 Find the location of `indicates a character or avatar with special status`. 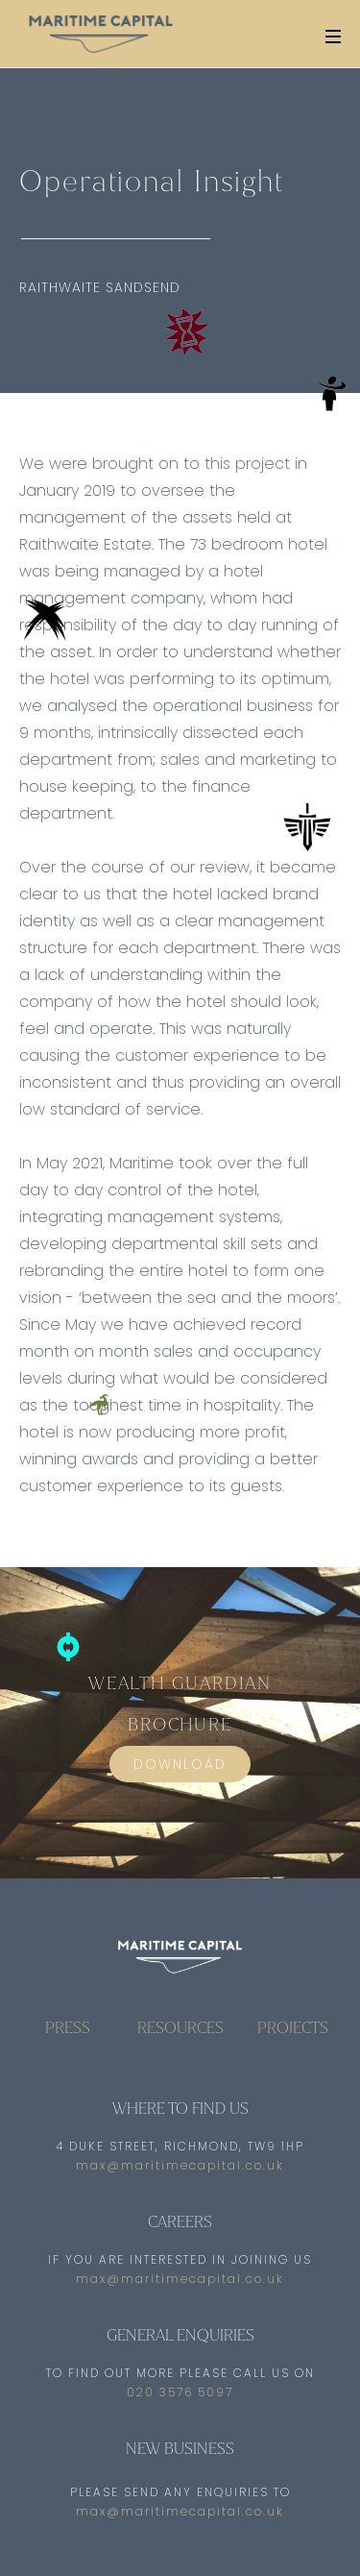

indicates a character or avatar with special status is located at coordinates (328, 393).